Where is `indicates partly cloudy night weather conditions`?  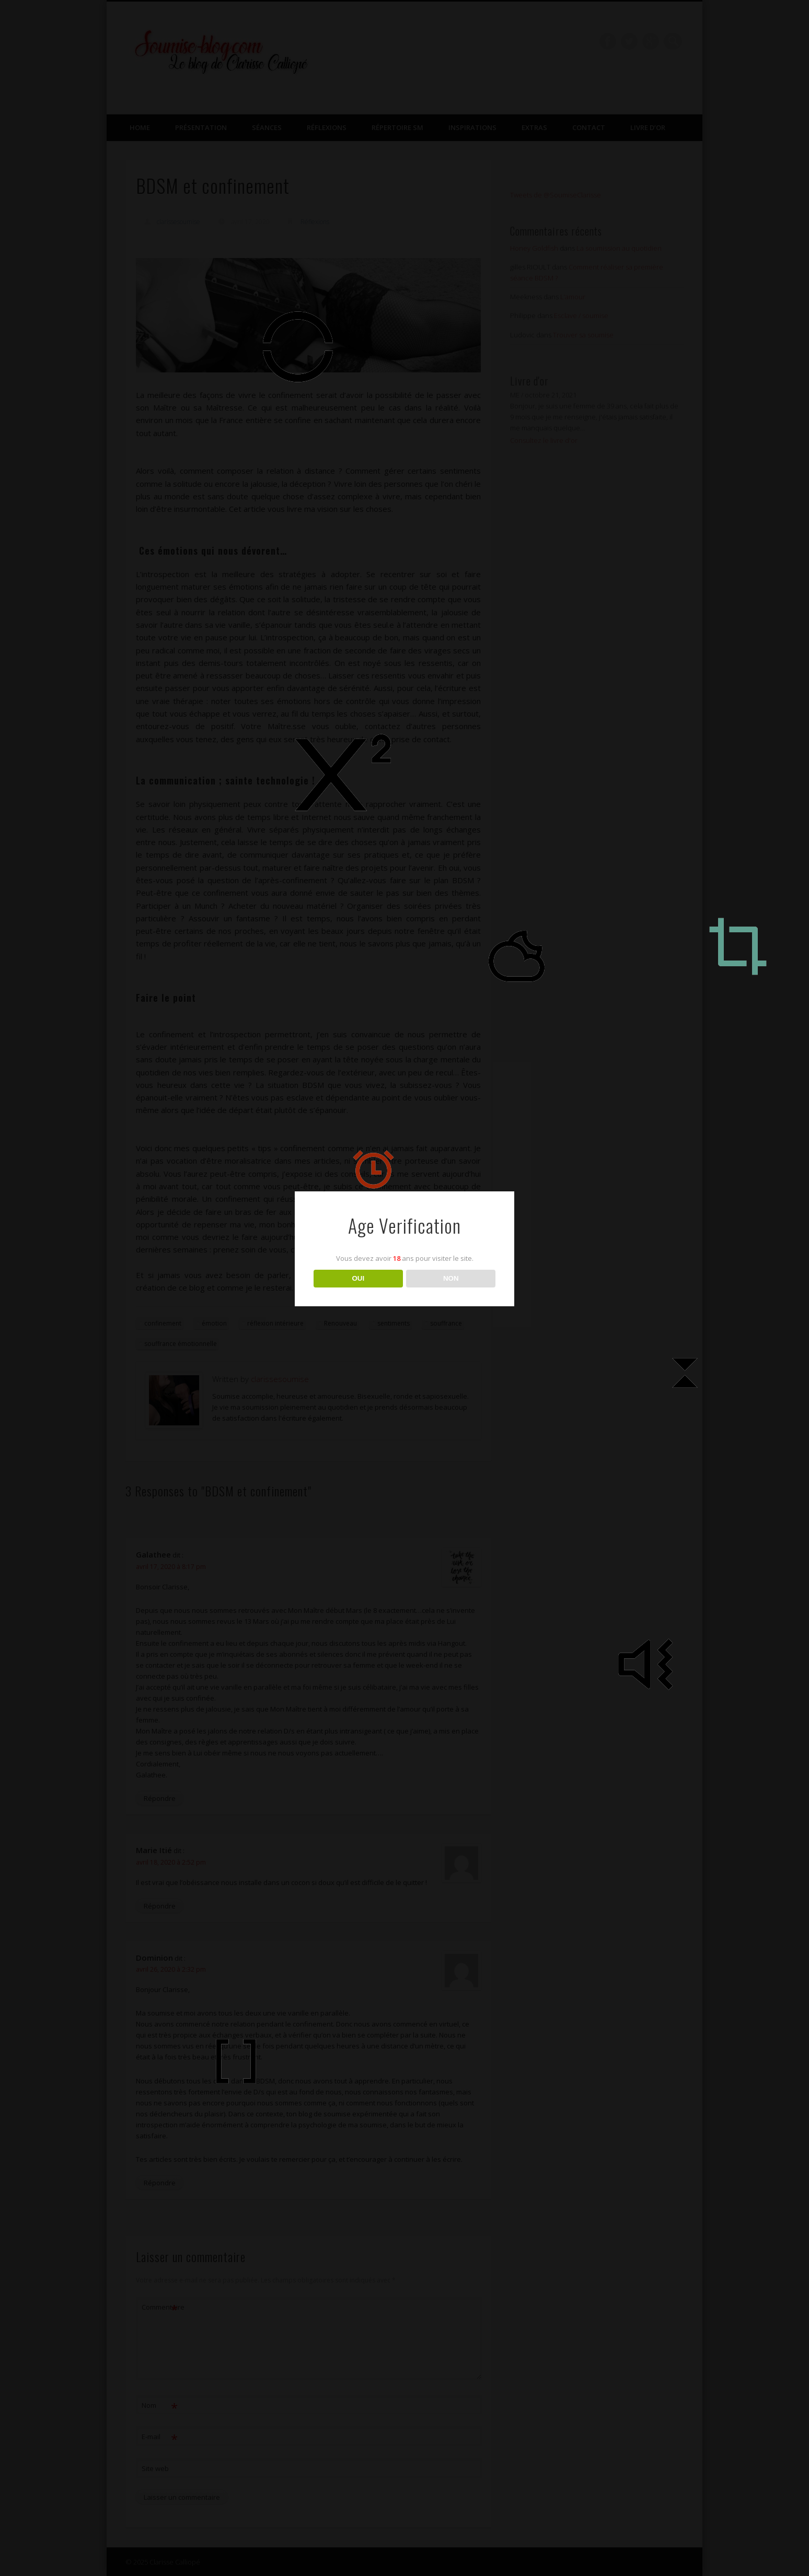 indicates partly cloudy night weather conditions is located at coordinates (516, 958).